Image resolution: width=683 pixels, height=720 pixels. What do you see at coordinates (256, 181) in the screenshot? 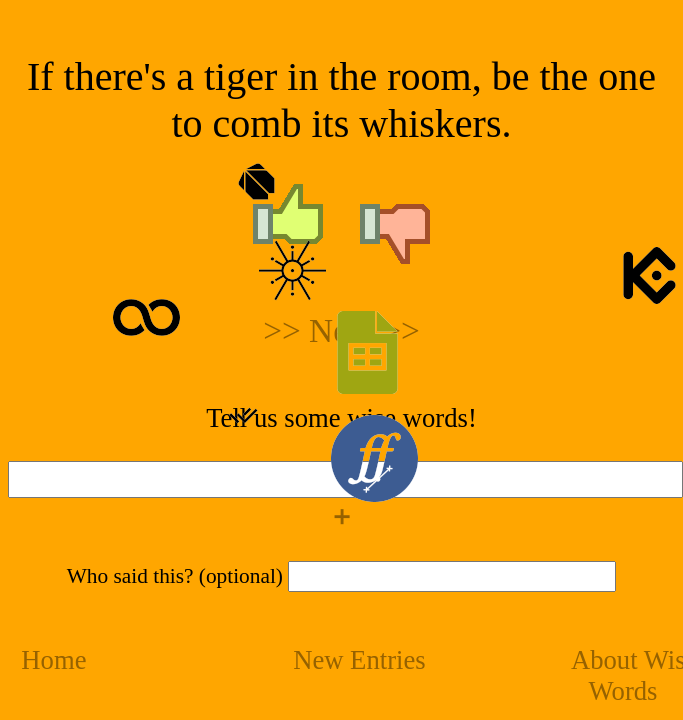
I see `dart programming language logo` at bounding box center [256, 181].